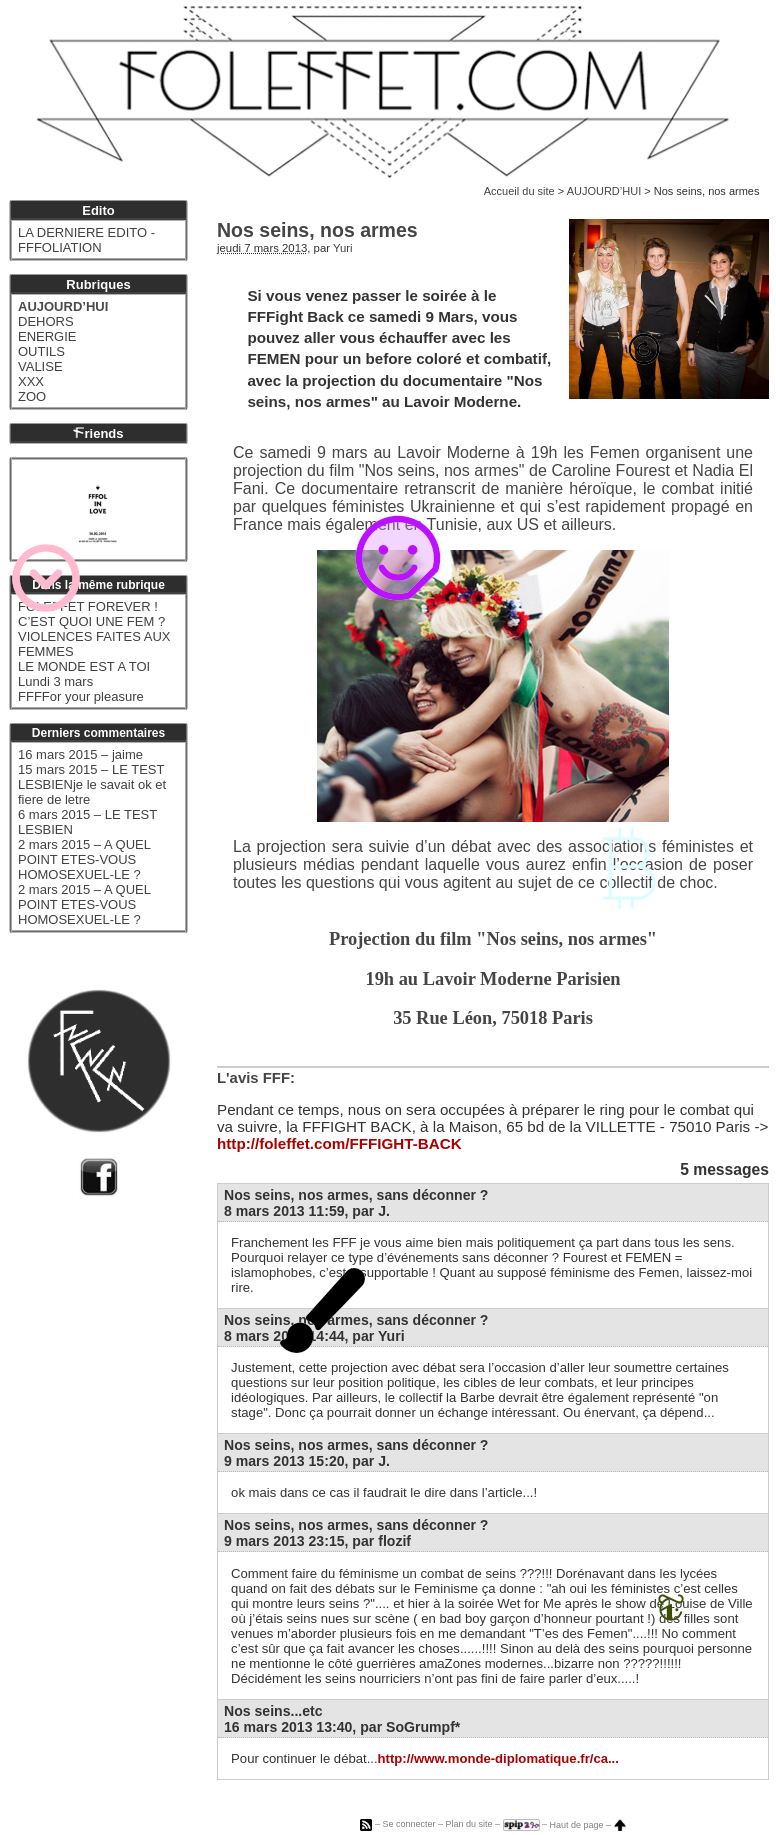 This screenshot has height=1835, width=776. What do you see at coordinates (671, 1607) in the screenshot?
I see `open the New York Times app` at bounding box center [671, 1607].